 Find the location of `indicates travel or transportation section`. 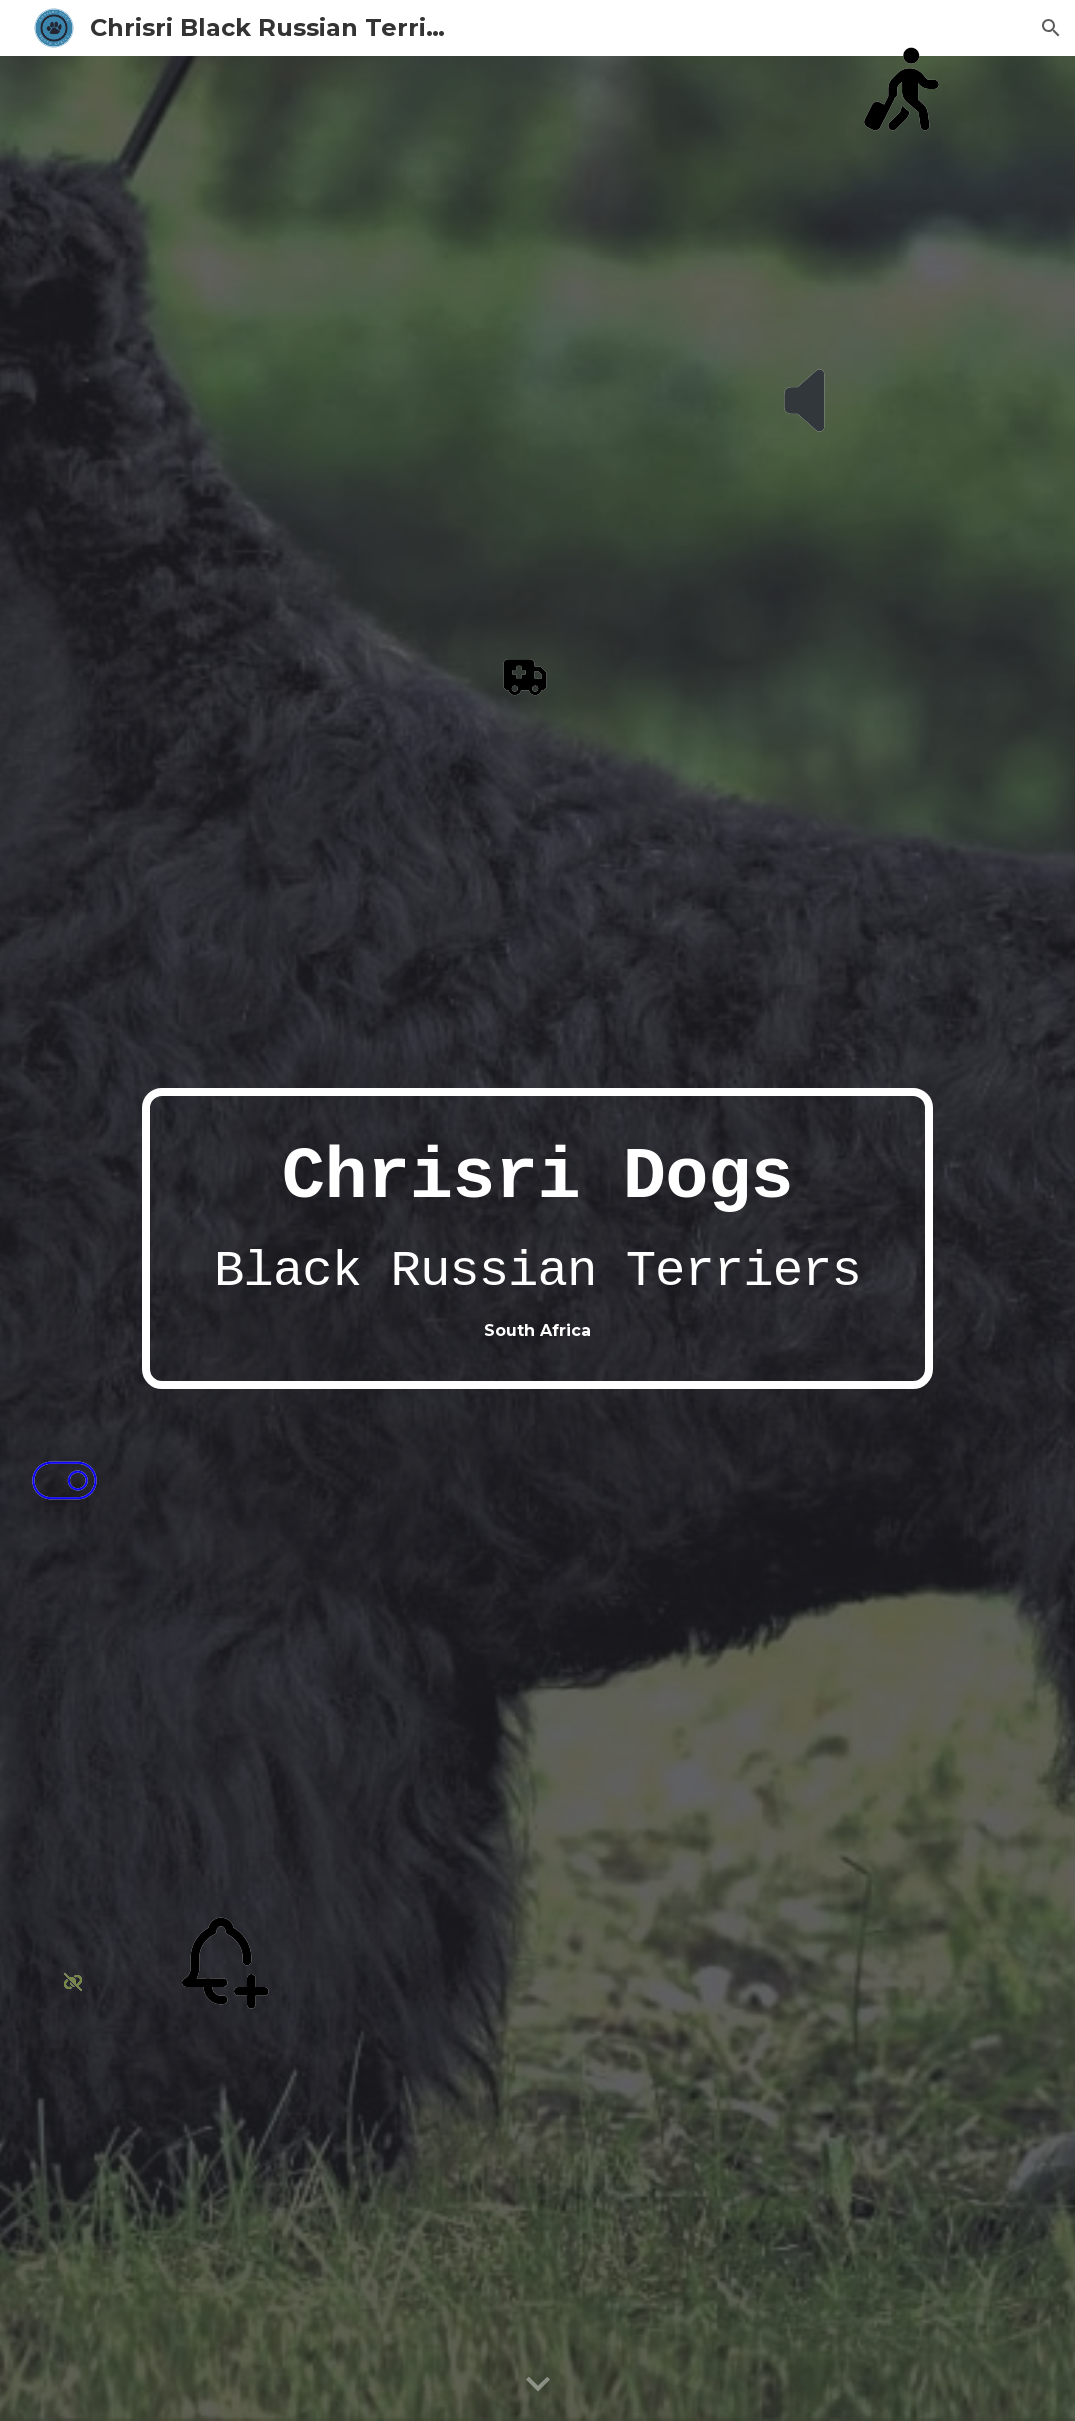

indicates travel or transportation section is located at coordinates (902, 89).